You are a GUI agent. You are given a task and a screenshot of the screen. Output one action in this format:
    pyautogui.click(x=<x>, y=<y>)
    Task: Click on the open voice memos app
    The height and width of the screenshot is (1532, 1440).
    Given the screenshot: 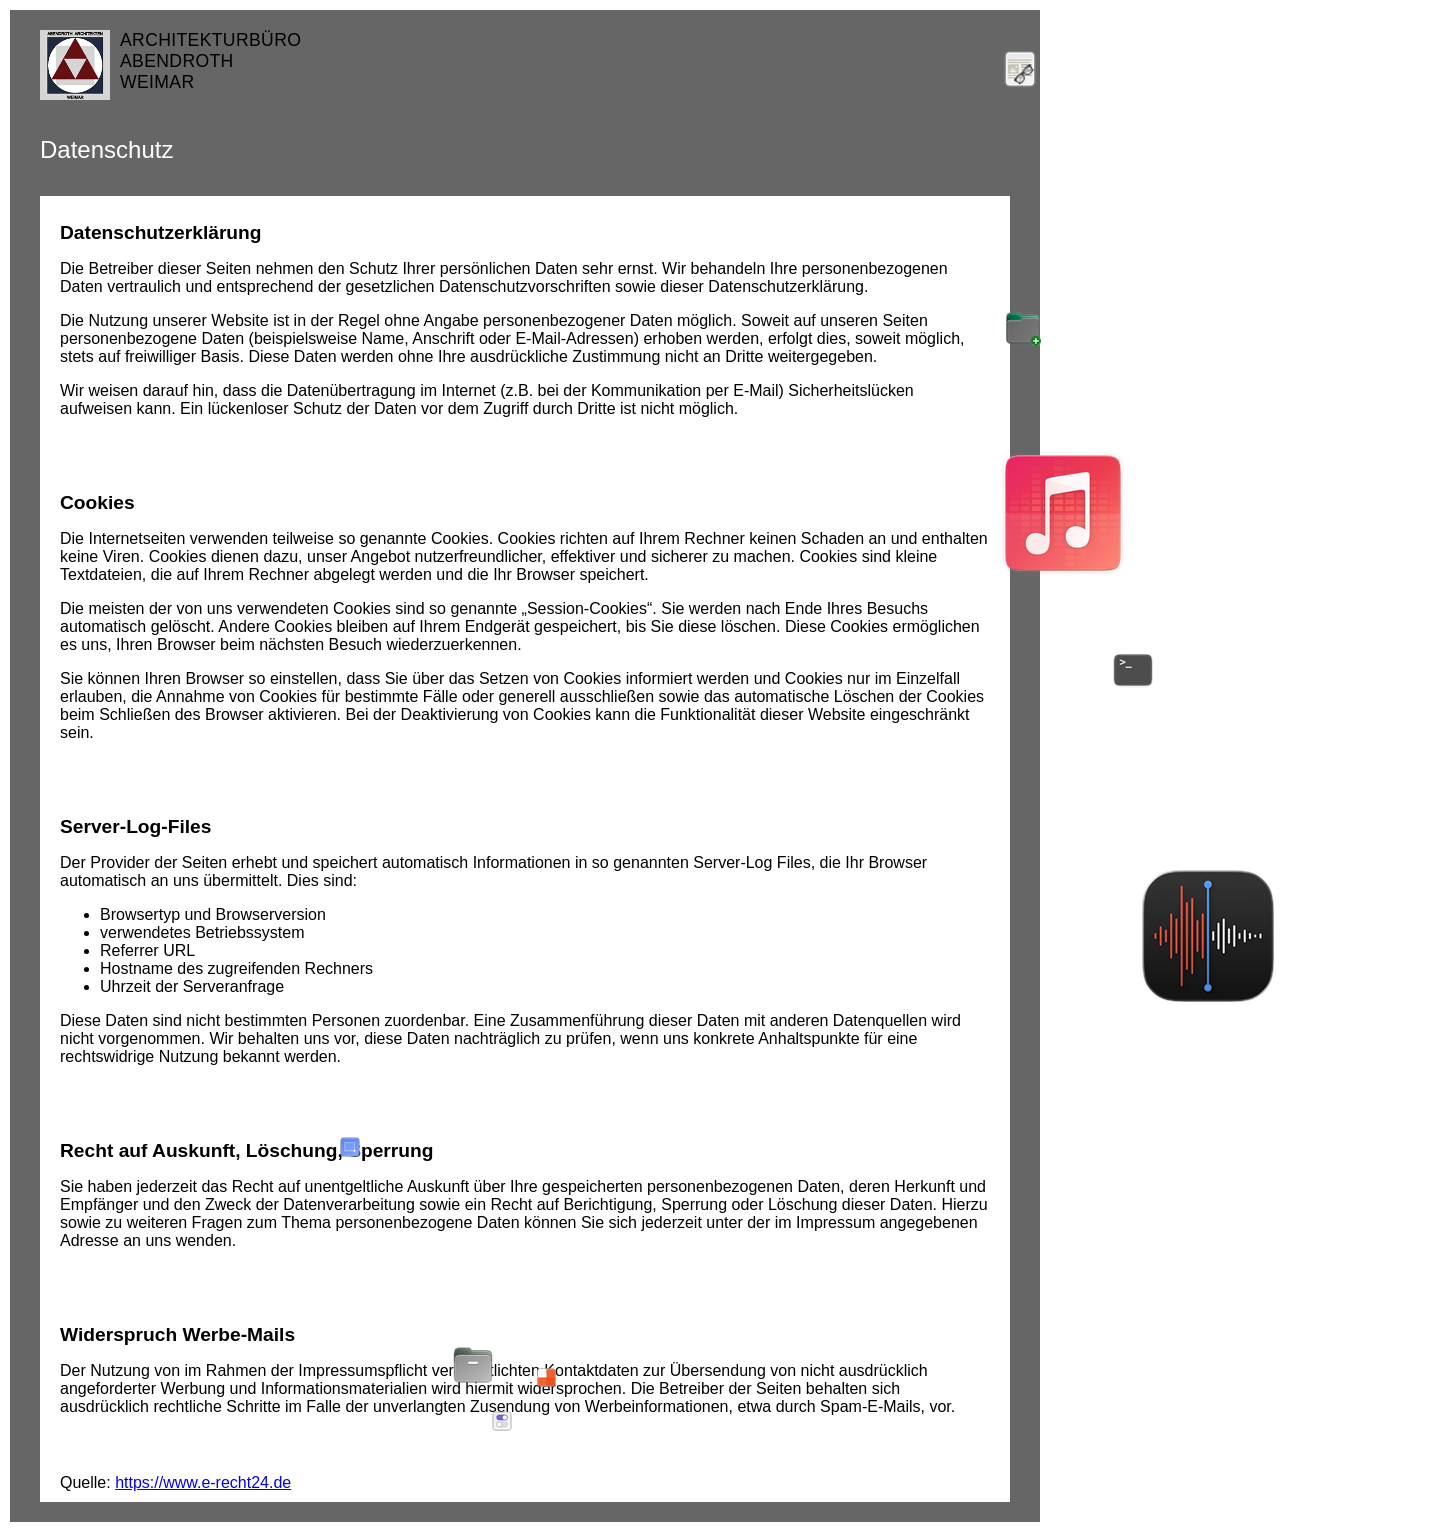 What is the action you would take?
    pyautogui.click(x=1208, y=936)
    